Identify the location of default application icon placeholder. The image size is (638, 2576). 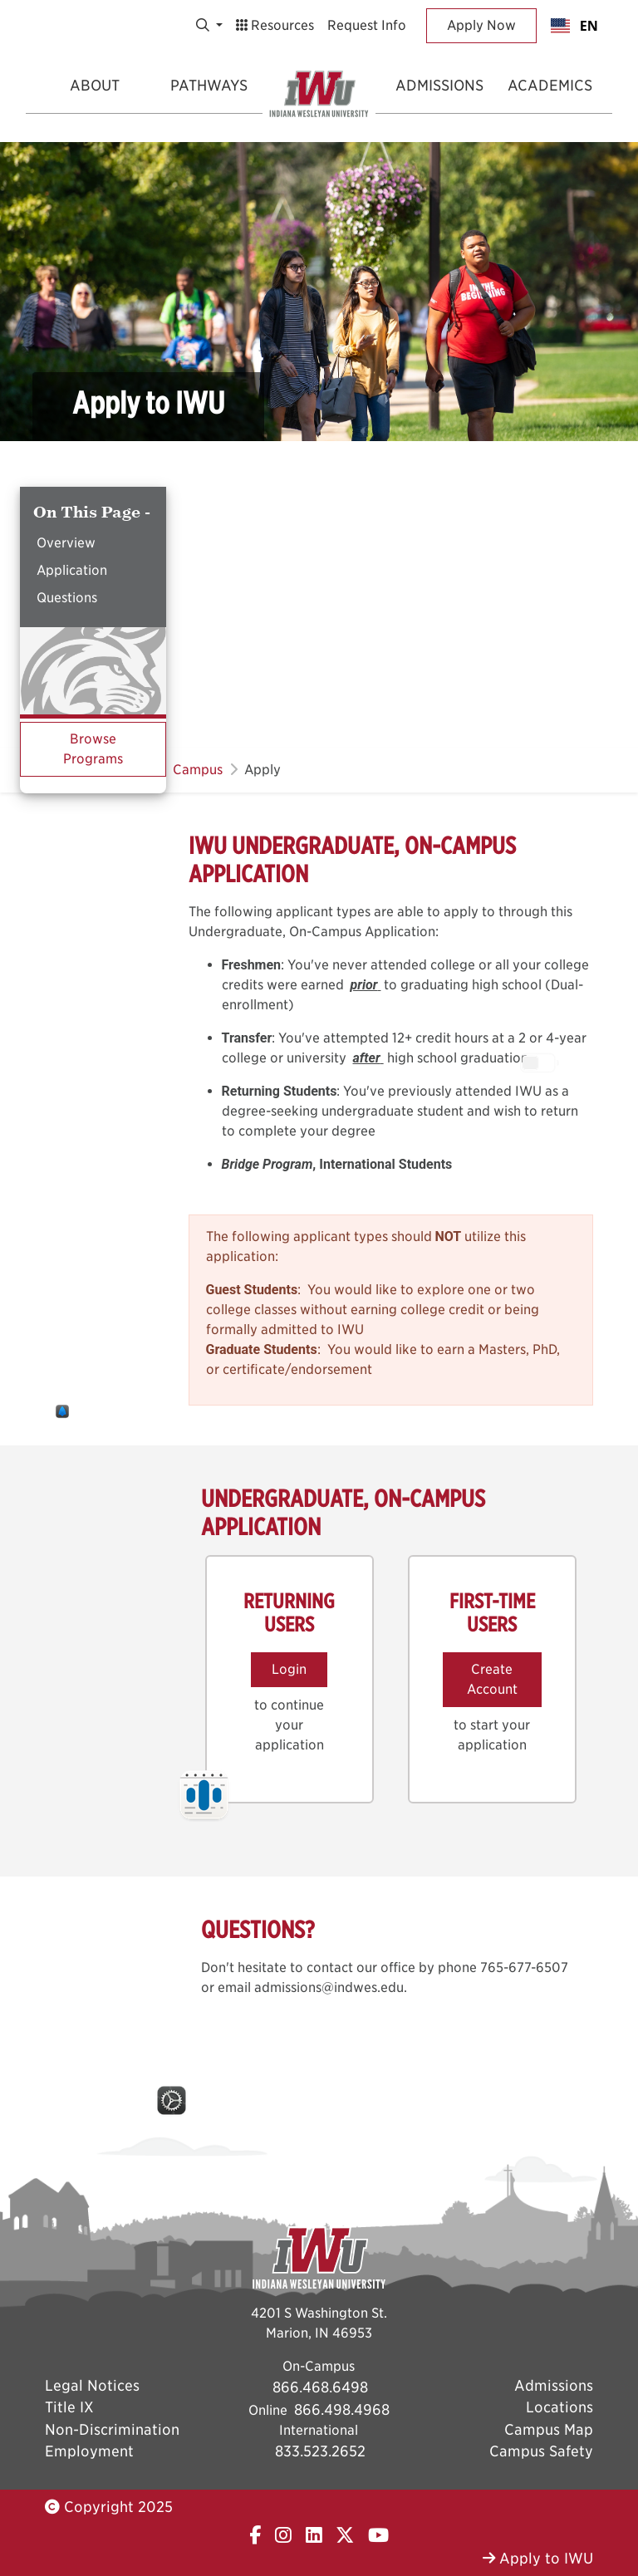
(171, 2100).